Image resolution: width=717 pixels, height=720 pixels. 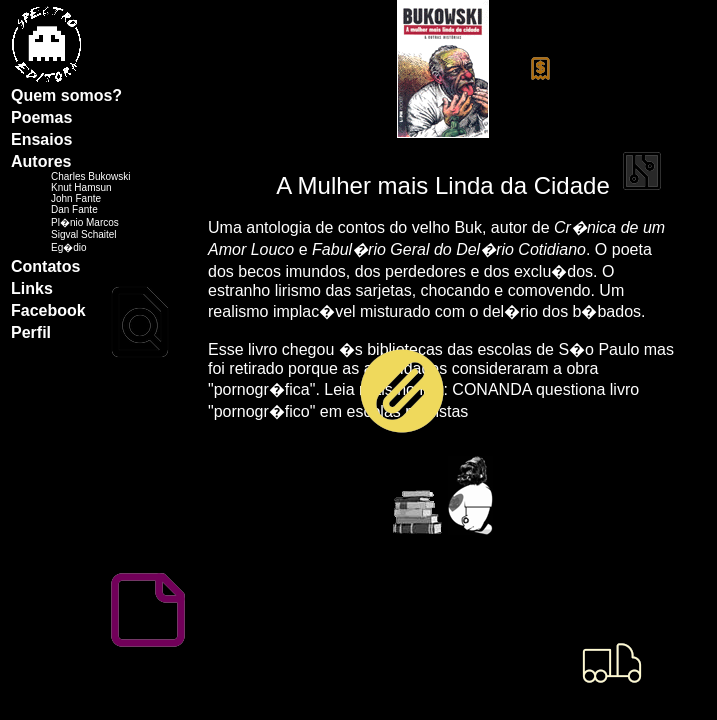 I want to click on access hardware or circuit settings, so click(x=642, y=171).